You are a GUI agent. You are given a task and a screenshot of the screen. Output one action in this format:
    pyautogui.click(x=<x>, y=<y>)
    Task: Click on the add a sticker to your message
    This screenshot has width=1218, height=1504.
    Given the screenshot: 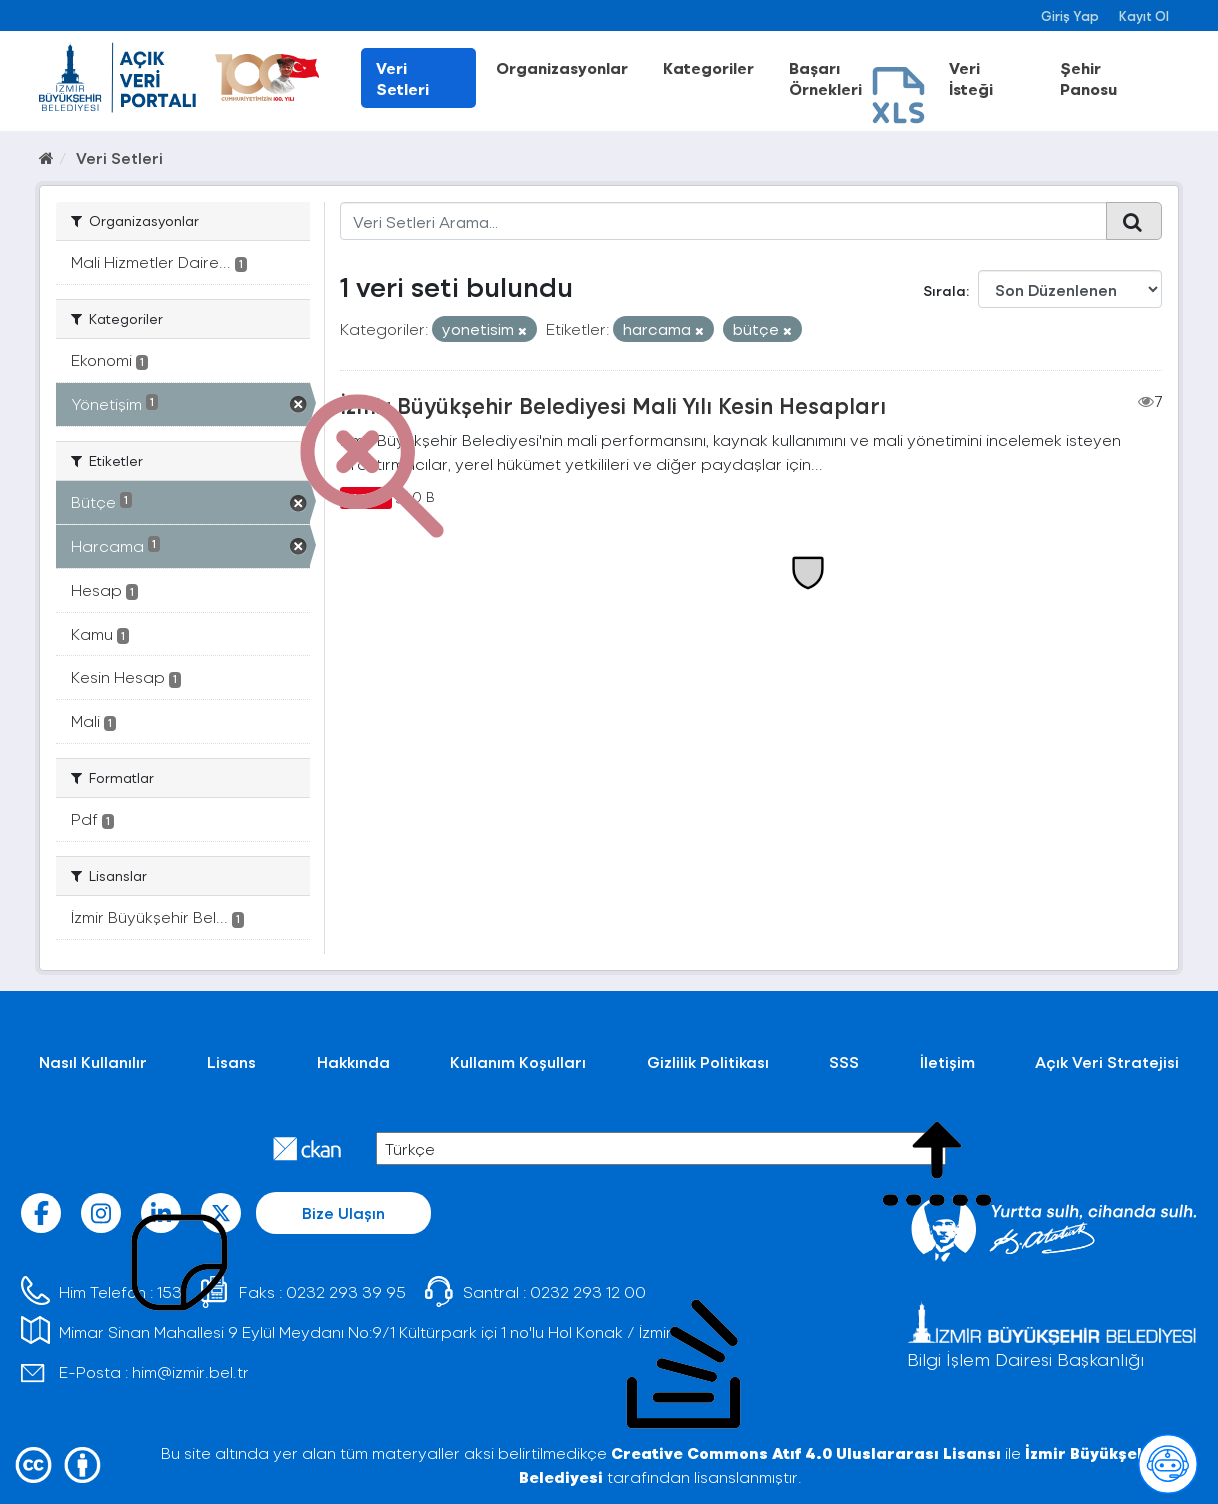 What is the action you would take?
    pyautogui.click(x=179, y=1262)
    